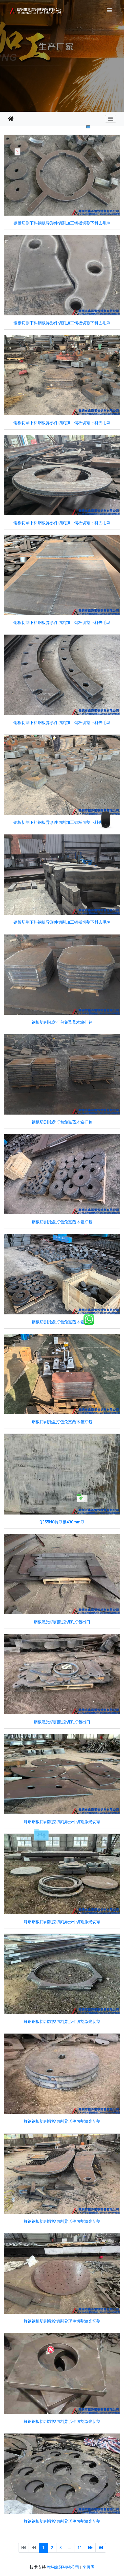 Image resolution: width=124 pixels, height=2576 pixels. Describe the element at coordinates (89, 1319) in the screenshot. I see `open WhatsApp messaging app` at that location.